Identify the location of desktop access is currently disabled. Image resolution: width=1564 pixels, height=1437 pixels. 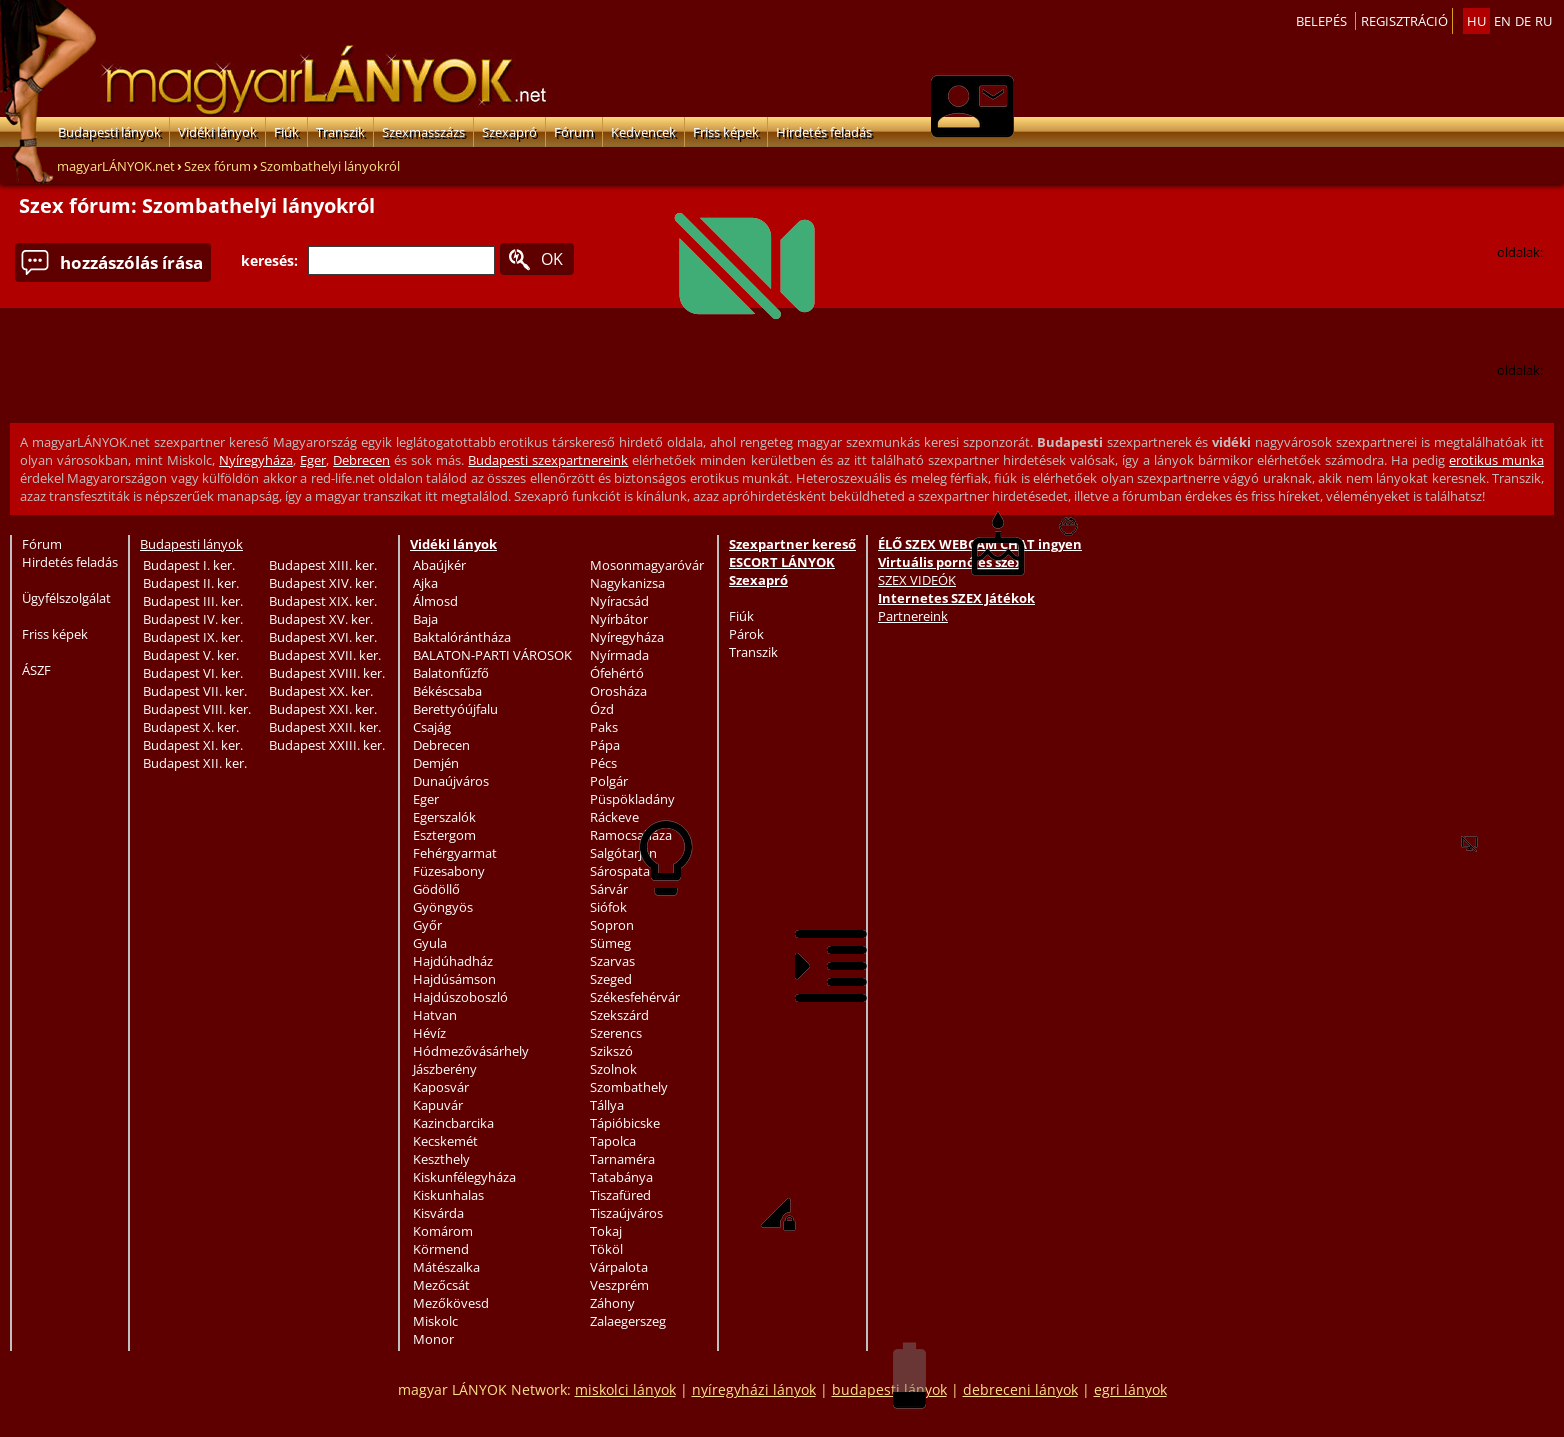
(1469, 843).